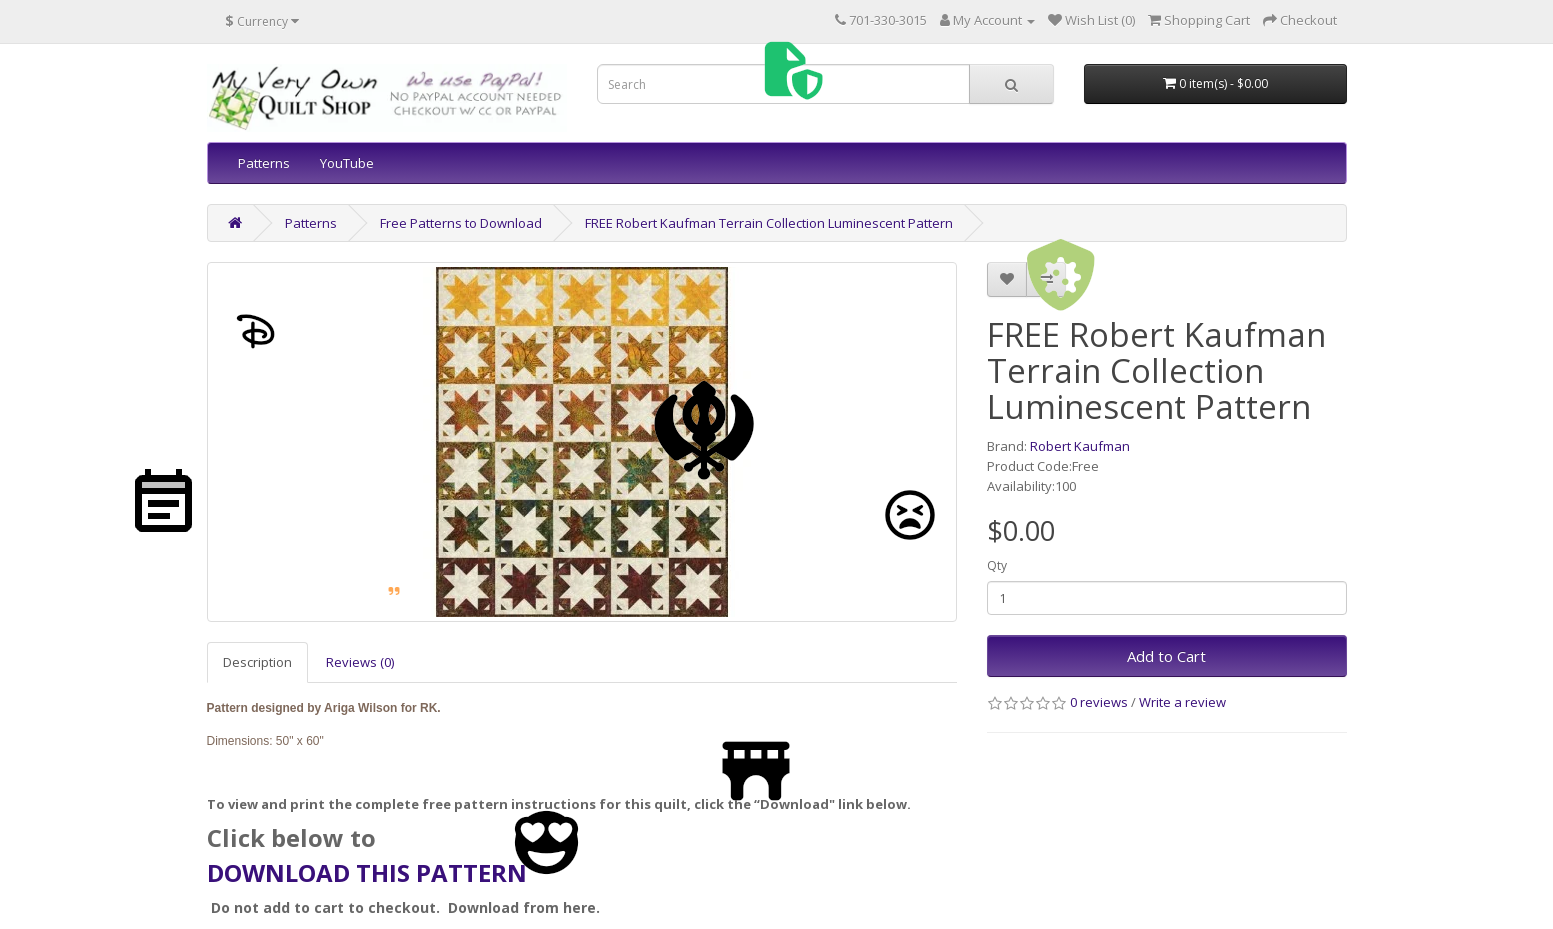 This screenshot has width=1553, height=929. Describe the element at coordinates (792, 69) in the screenshot. I see `indicates a protected or secure file` at that location.